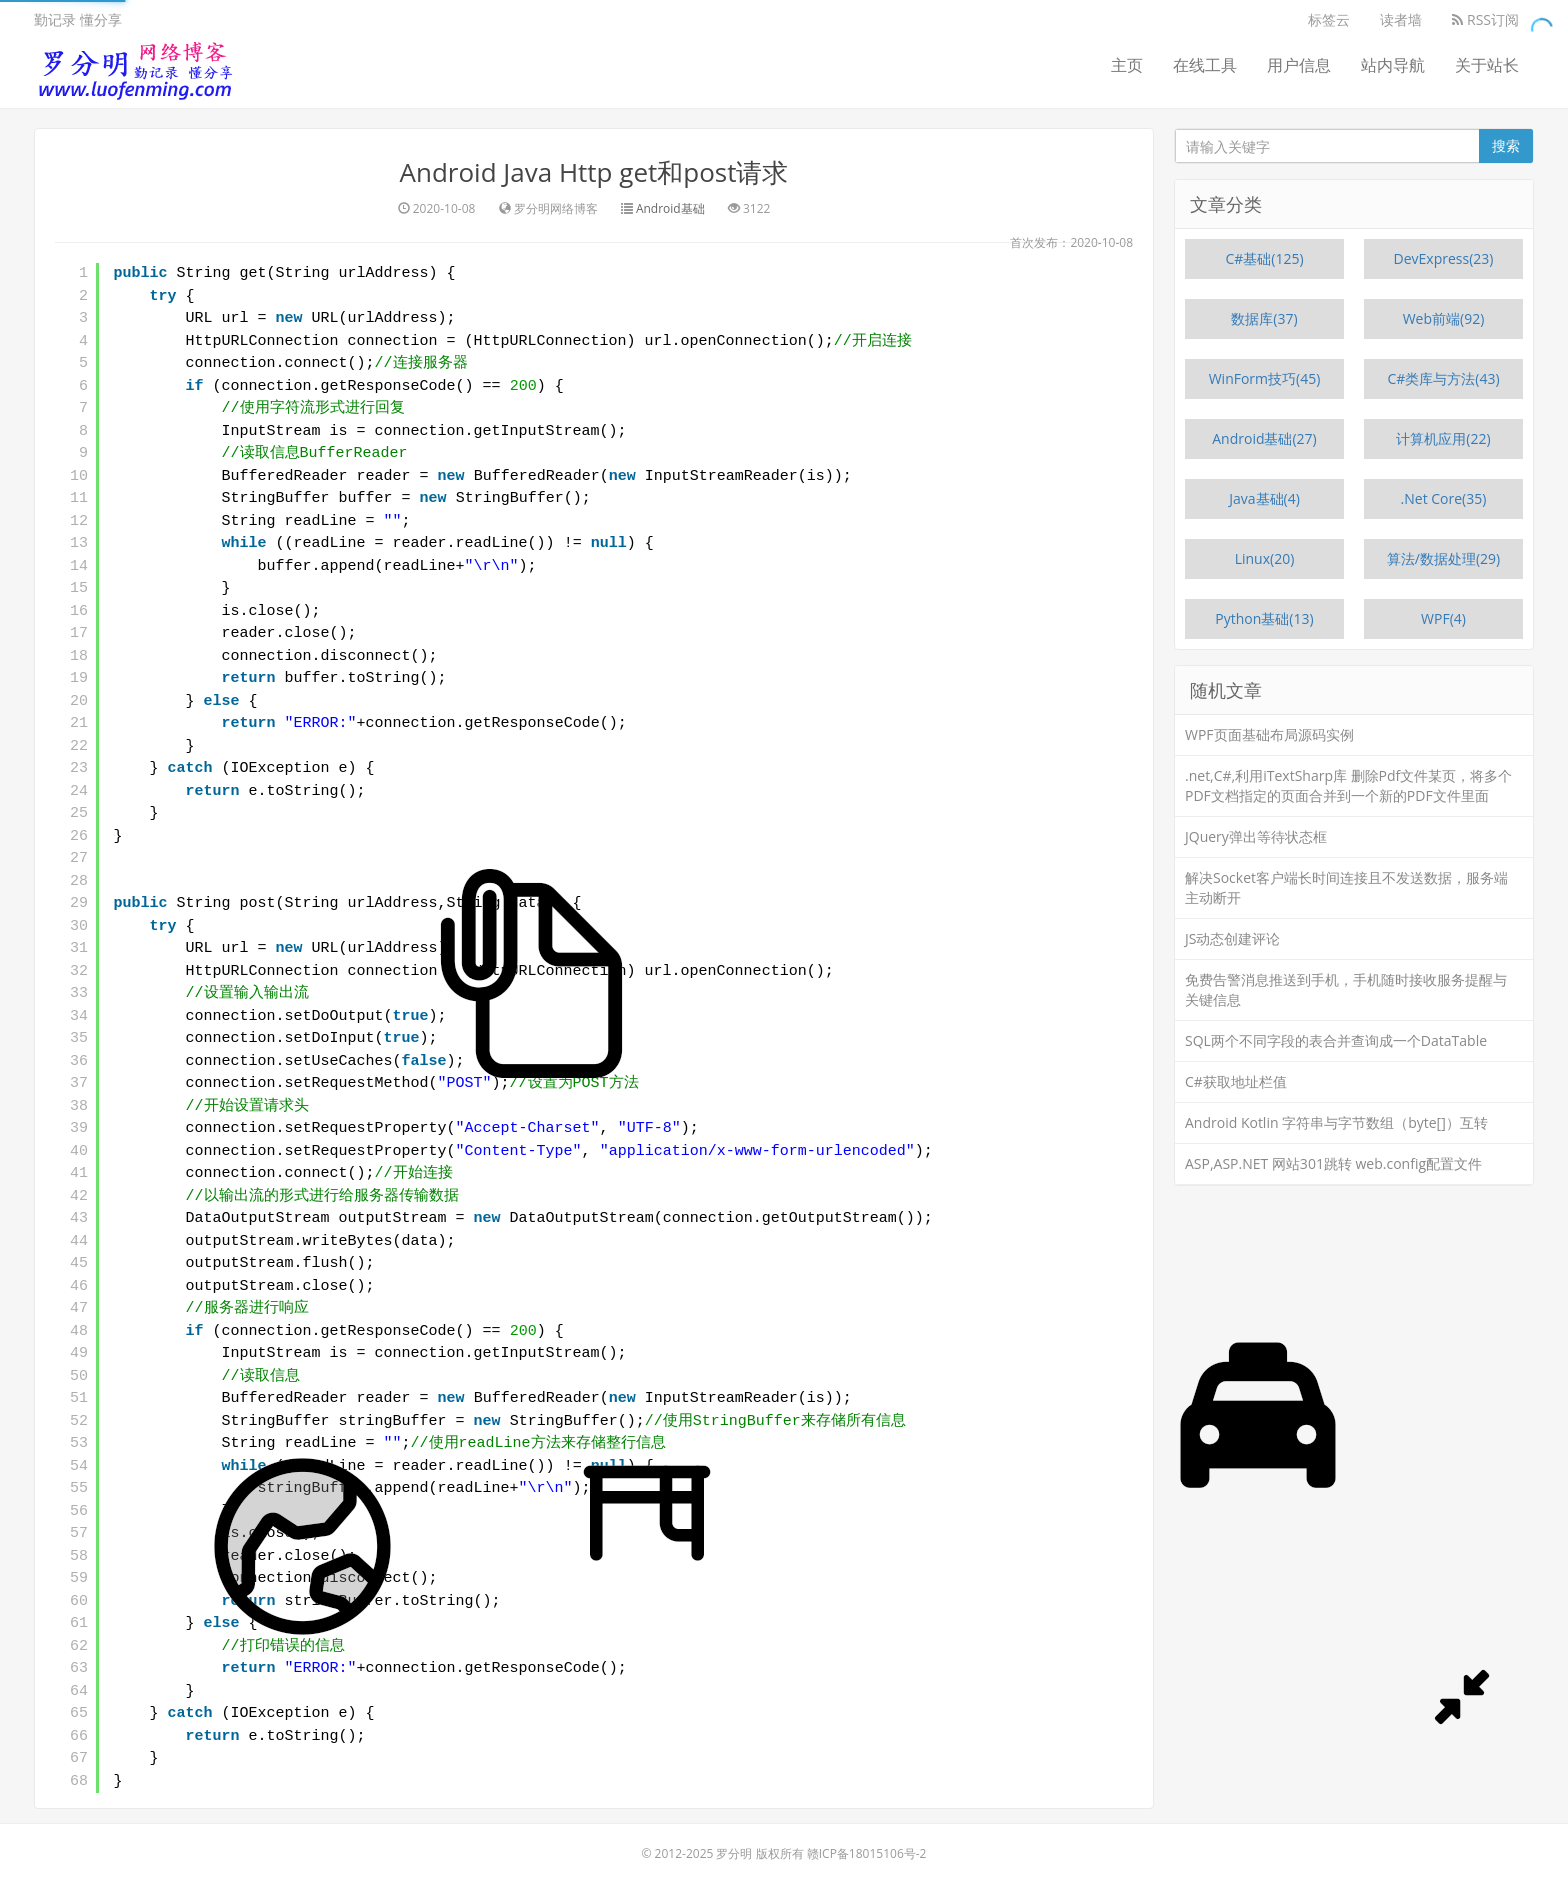 This screenshot has width=1568, height=1896. I want to click on access workspace or desk booking, so click(647, 1510).